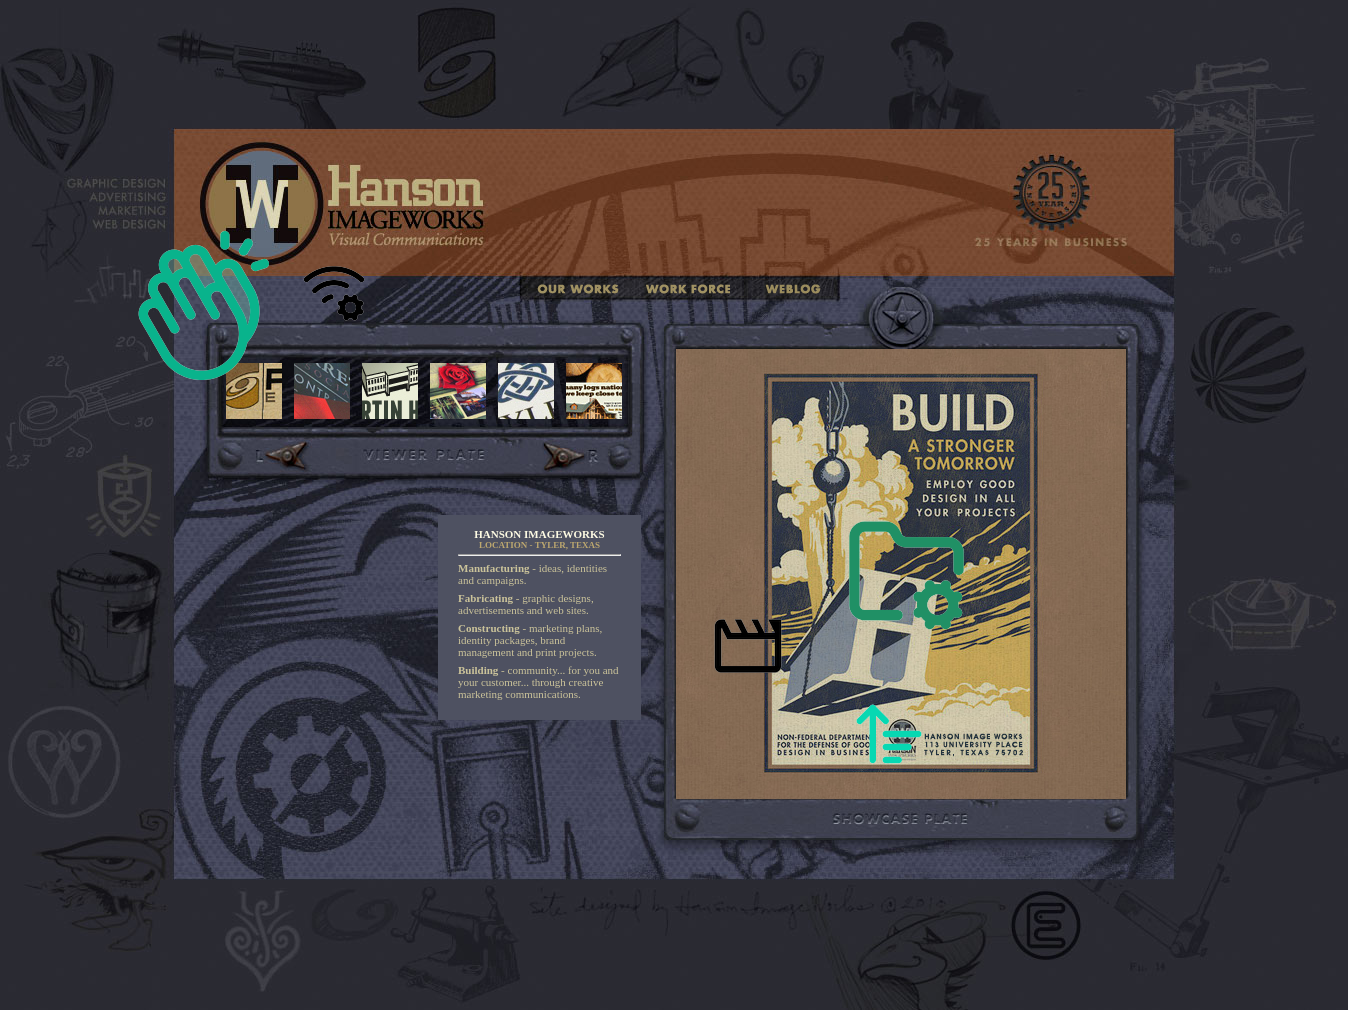 This screenshot has height=1010, width=1348. Describe the element at coordinates (889, 734) in the screenshot. I see `sort items in ascending order` at that location.